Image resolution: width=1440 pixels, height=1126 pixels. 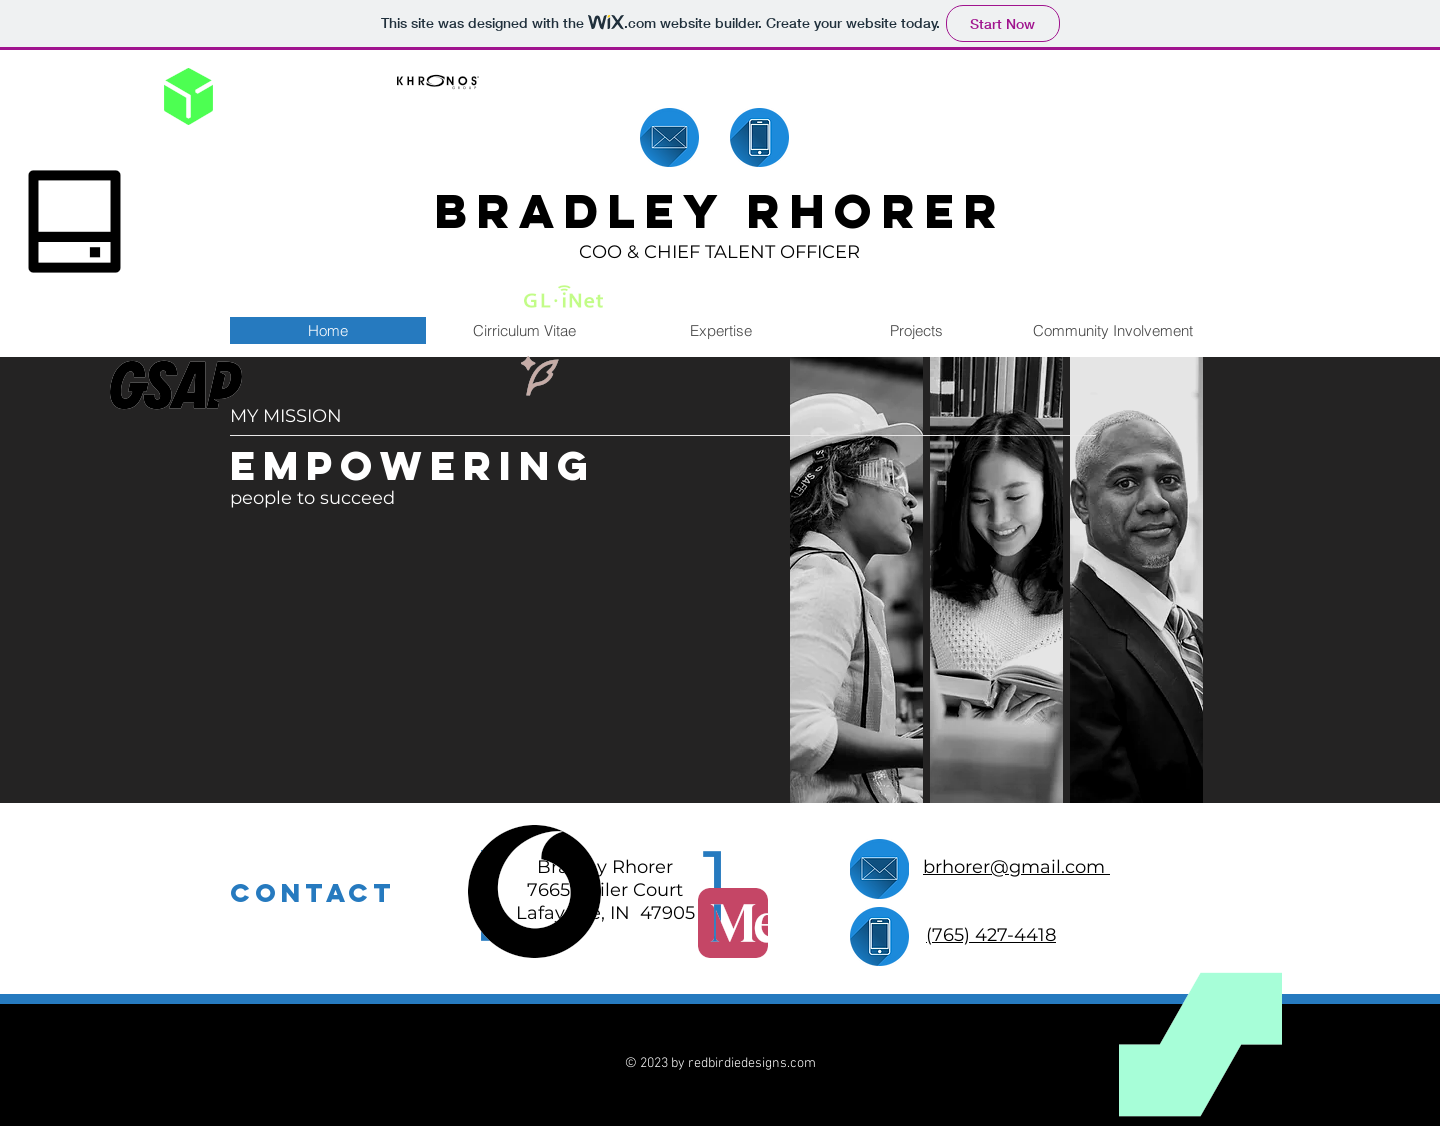 What do you see at coordinates (188, 96) in the screenshot?
I see `DPD parcel delivery service logo` at bounding box center [188, 96].